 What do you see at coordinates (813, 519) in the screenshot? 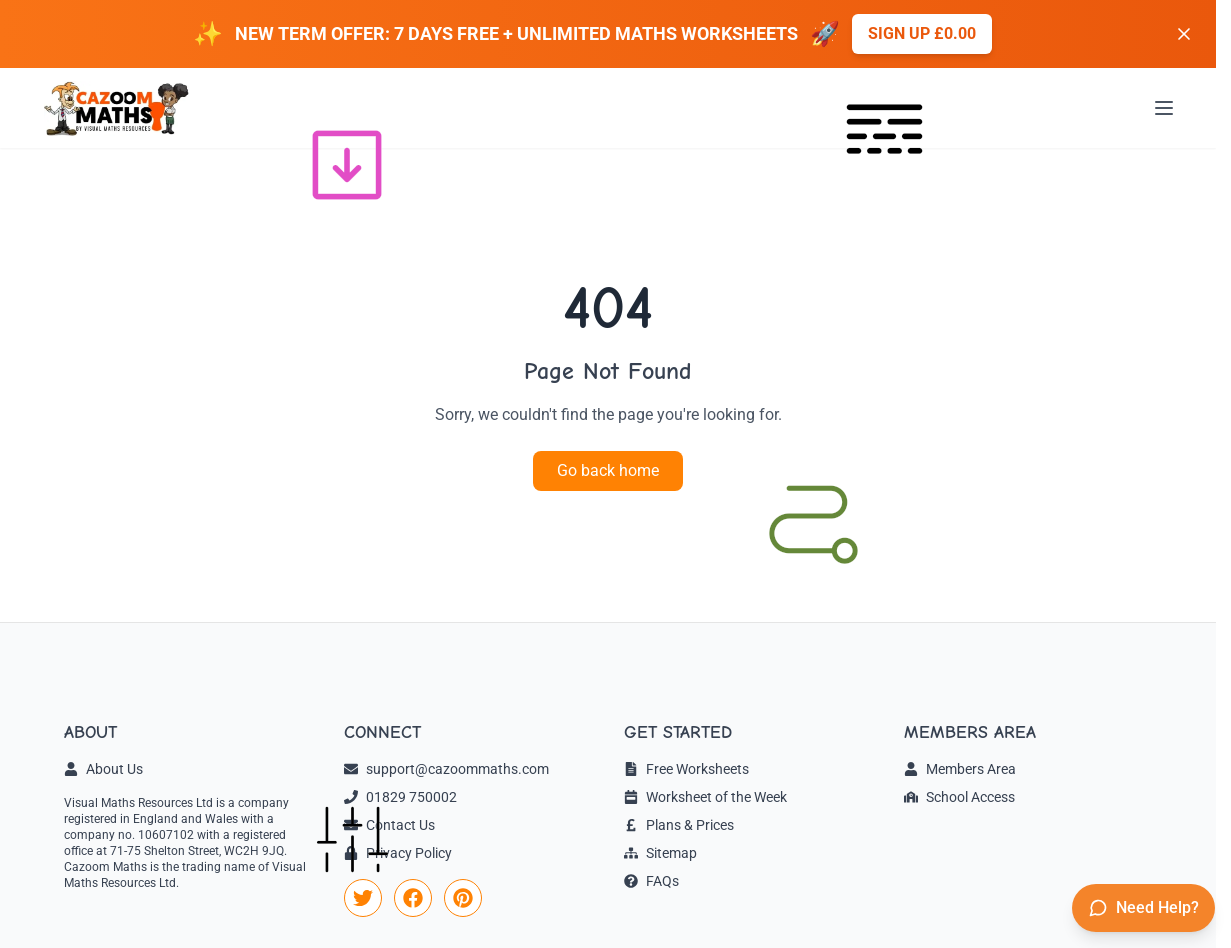
I see `view or edit a route path` at bounding box center [813, 519].